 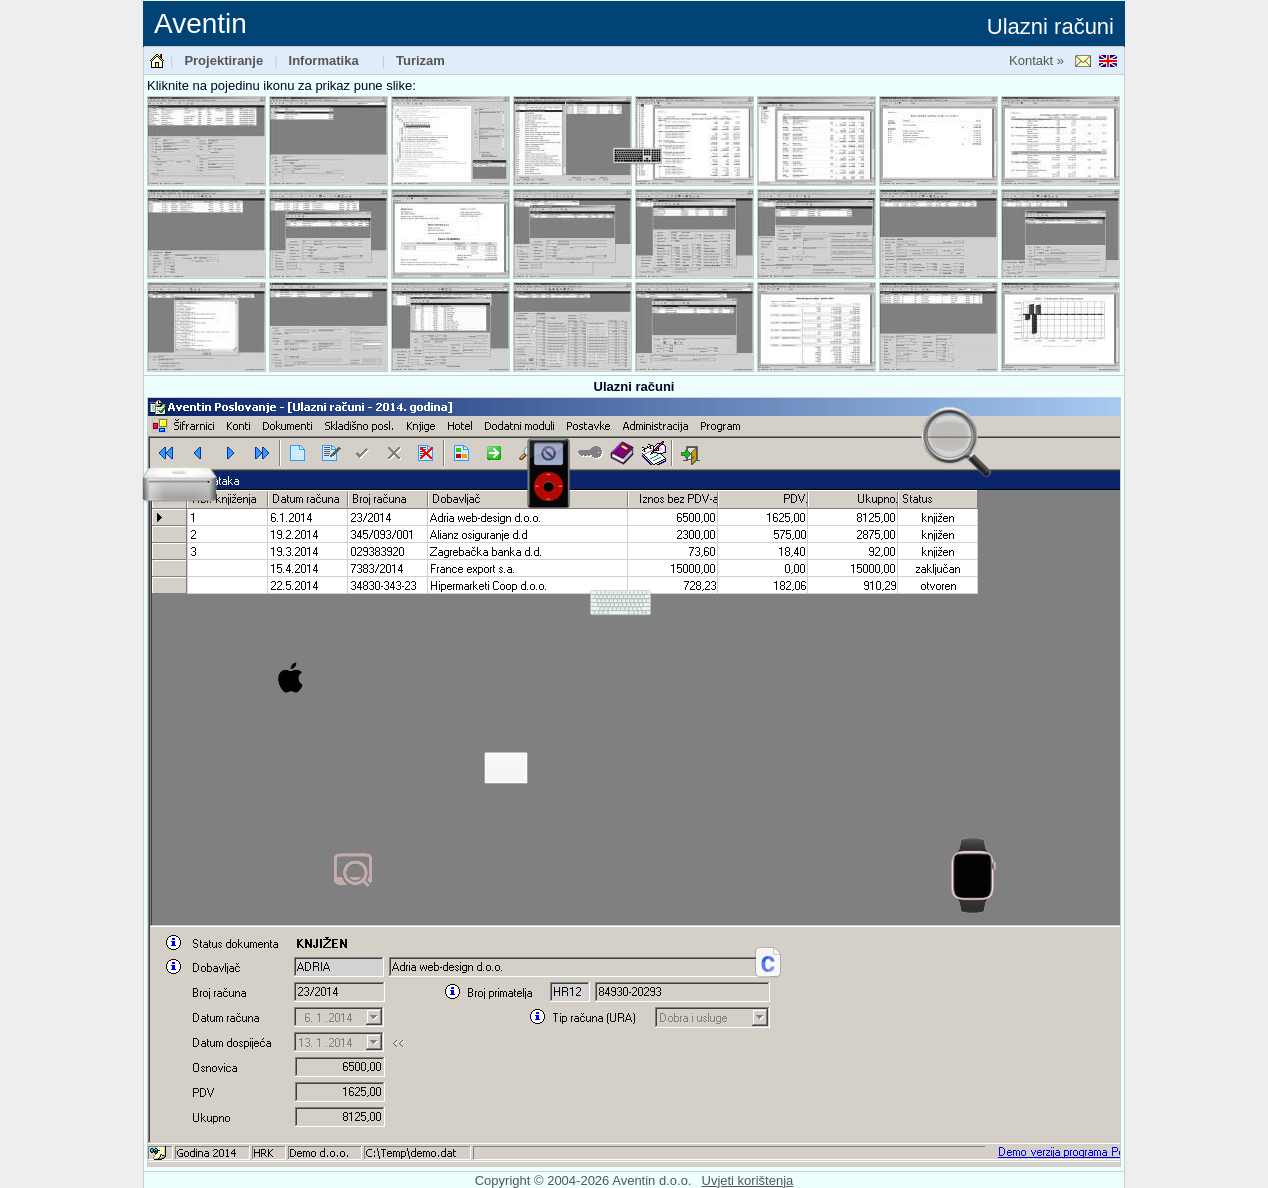 I want to click on magic trackpad connected via bluetooth, so click(x=506, y=768).